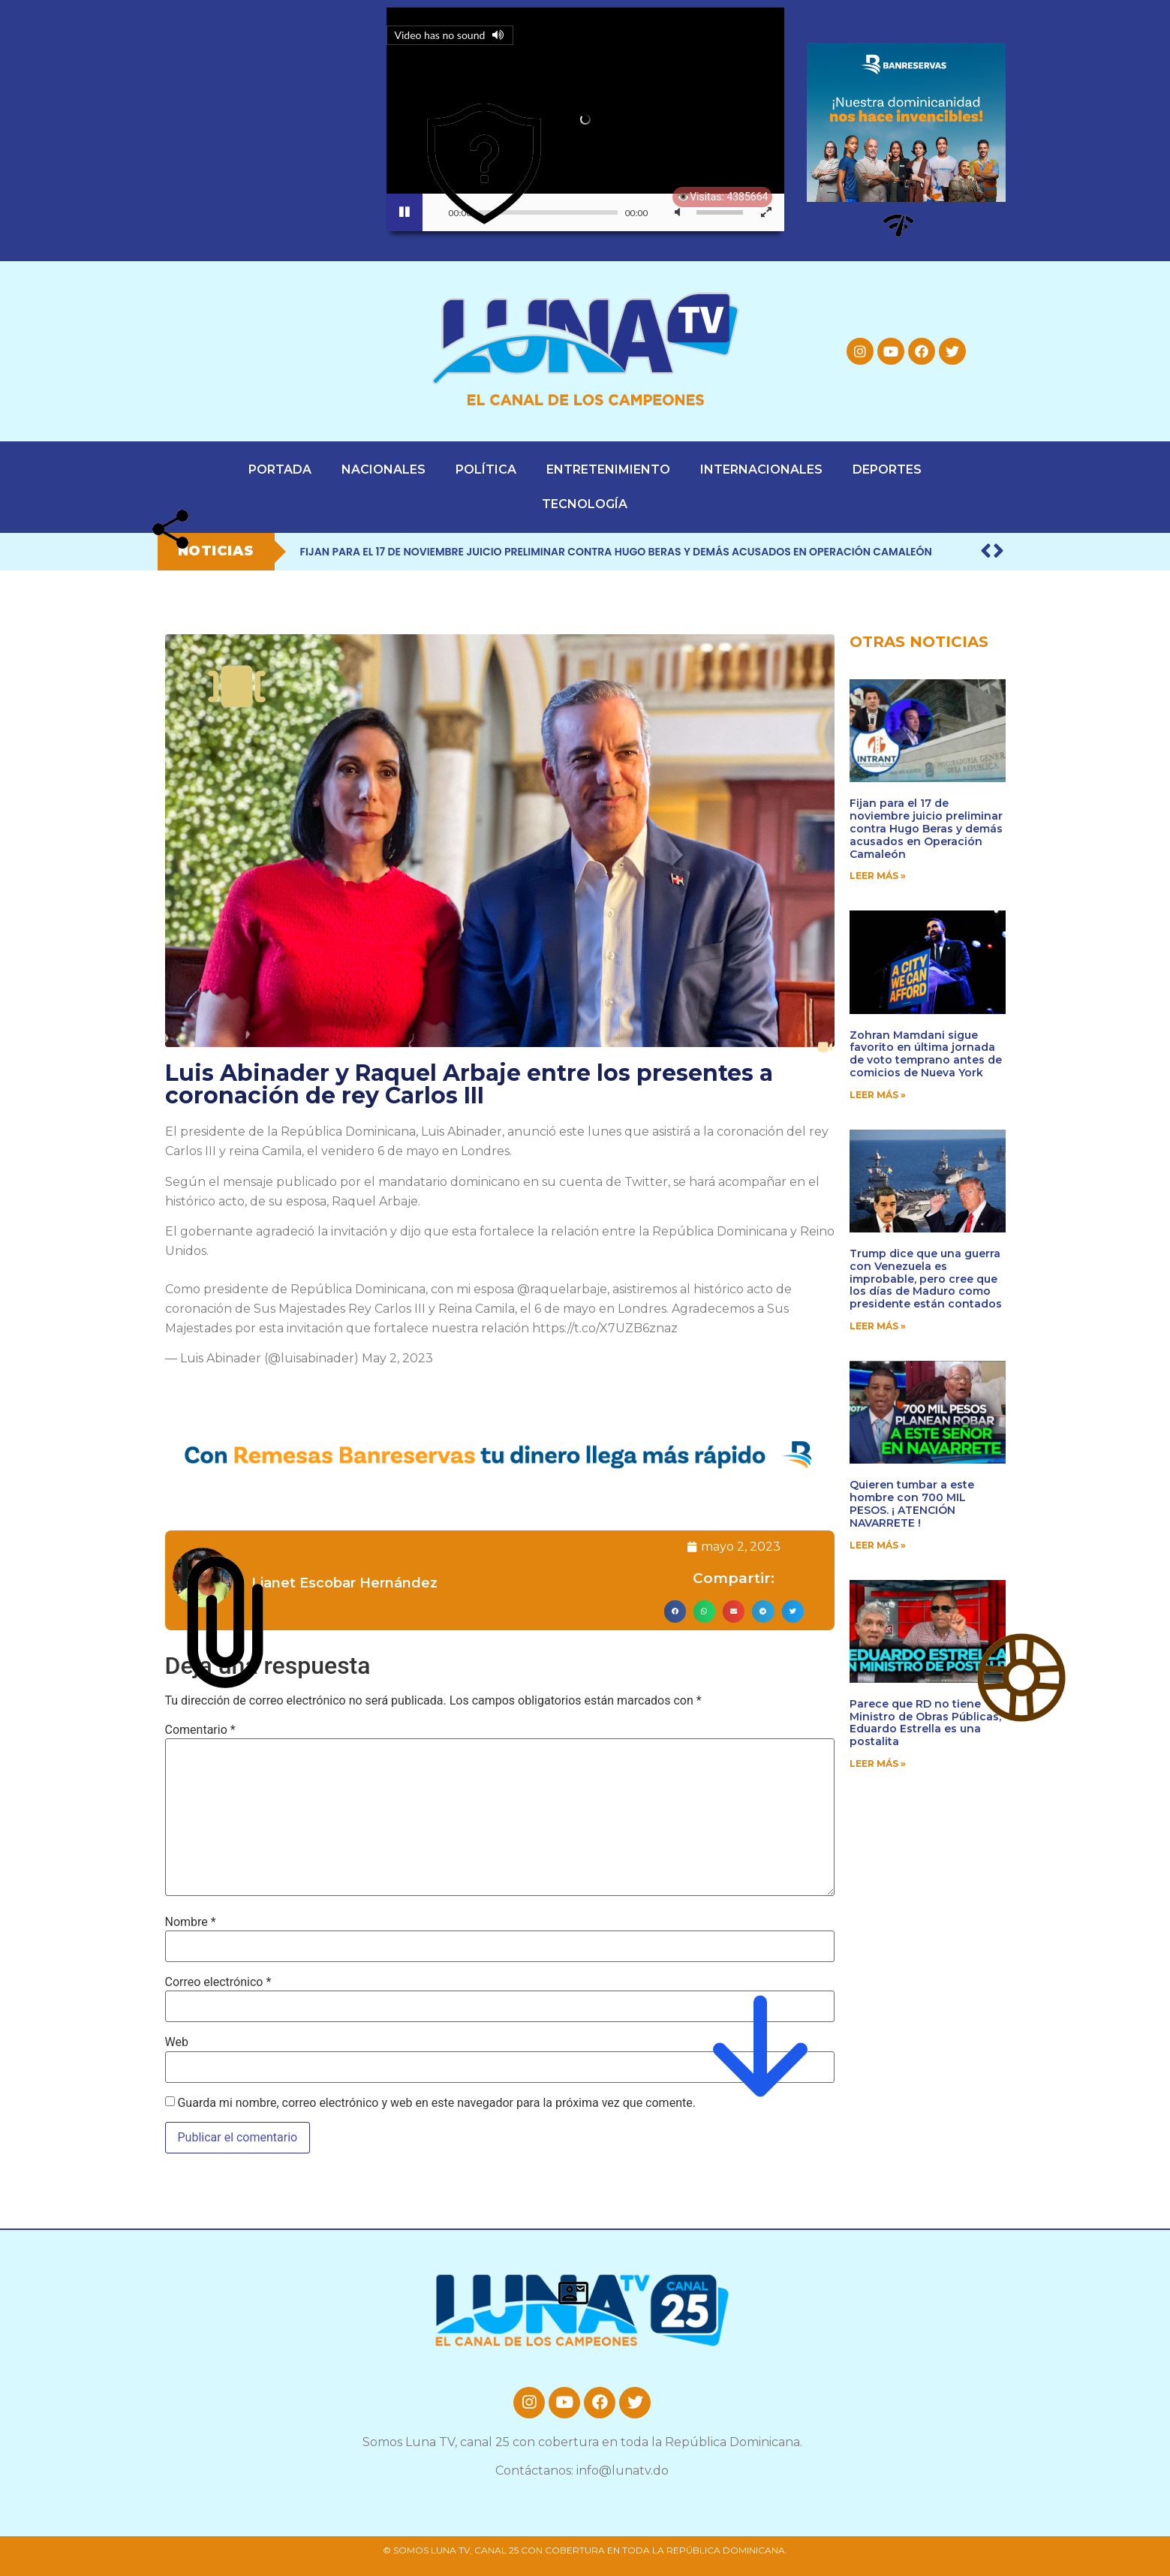  I want to click on unknown or unverified workspace security status, so click(483, 164).